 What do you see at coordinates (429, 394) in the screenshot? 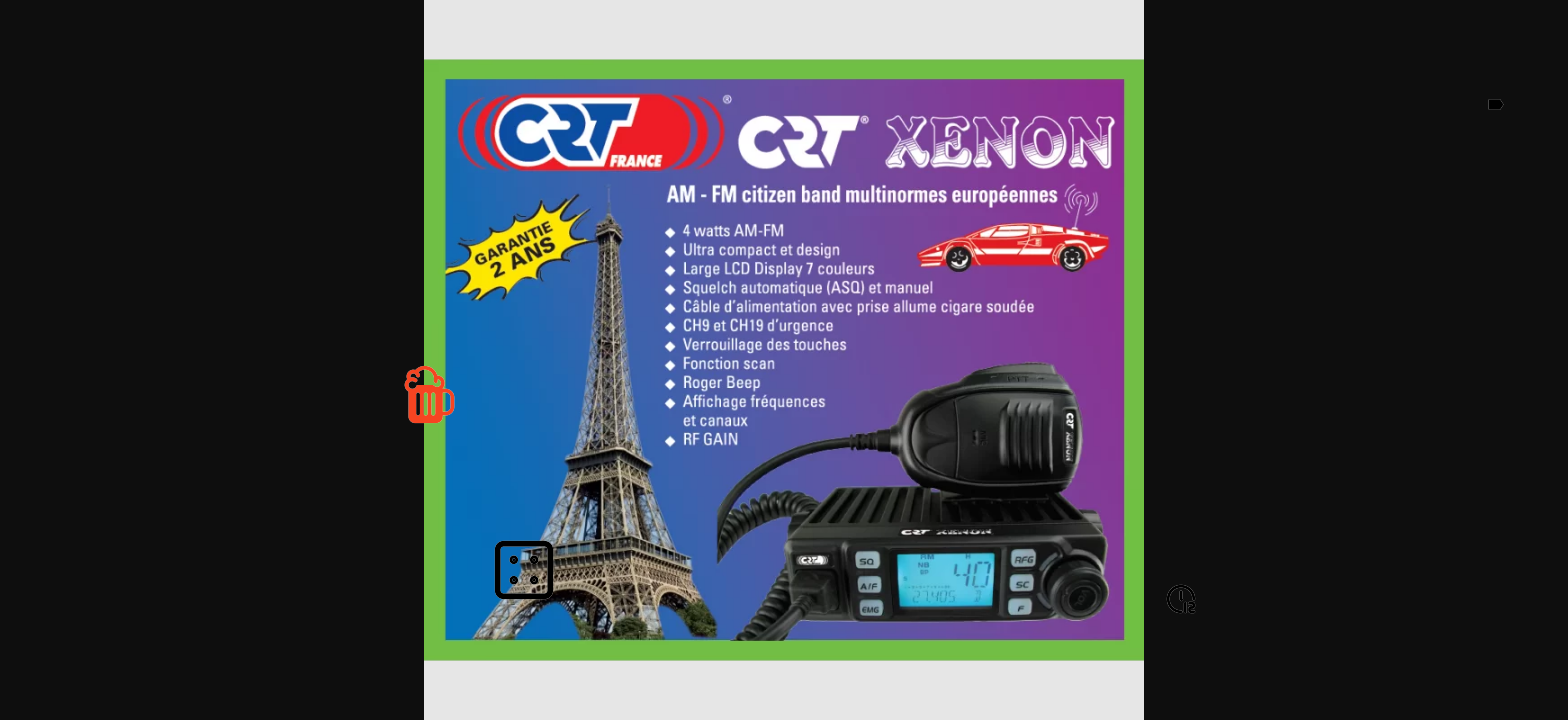
I see `browse nearby bars or pubs` at bounding box center [429, 394].